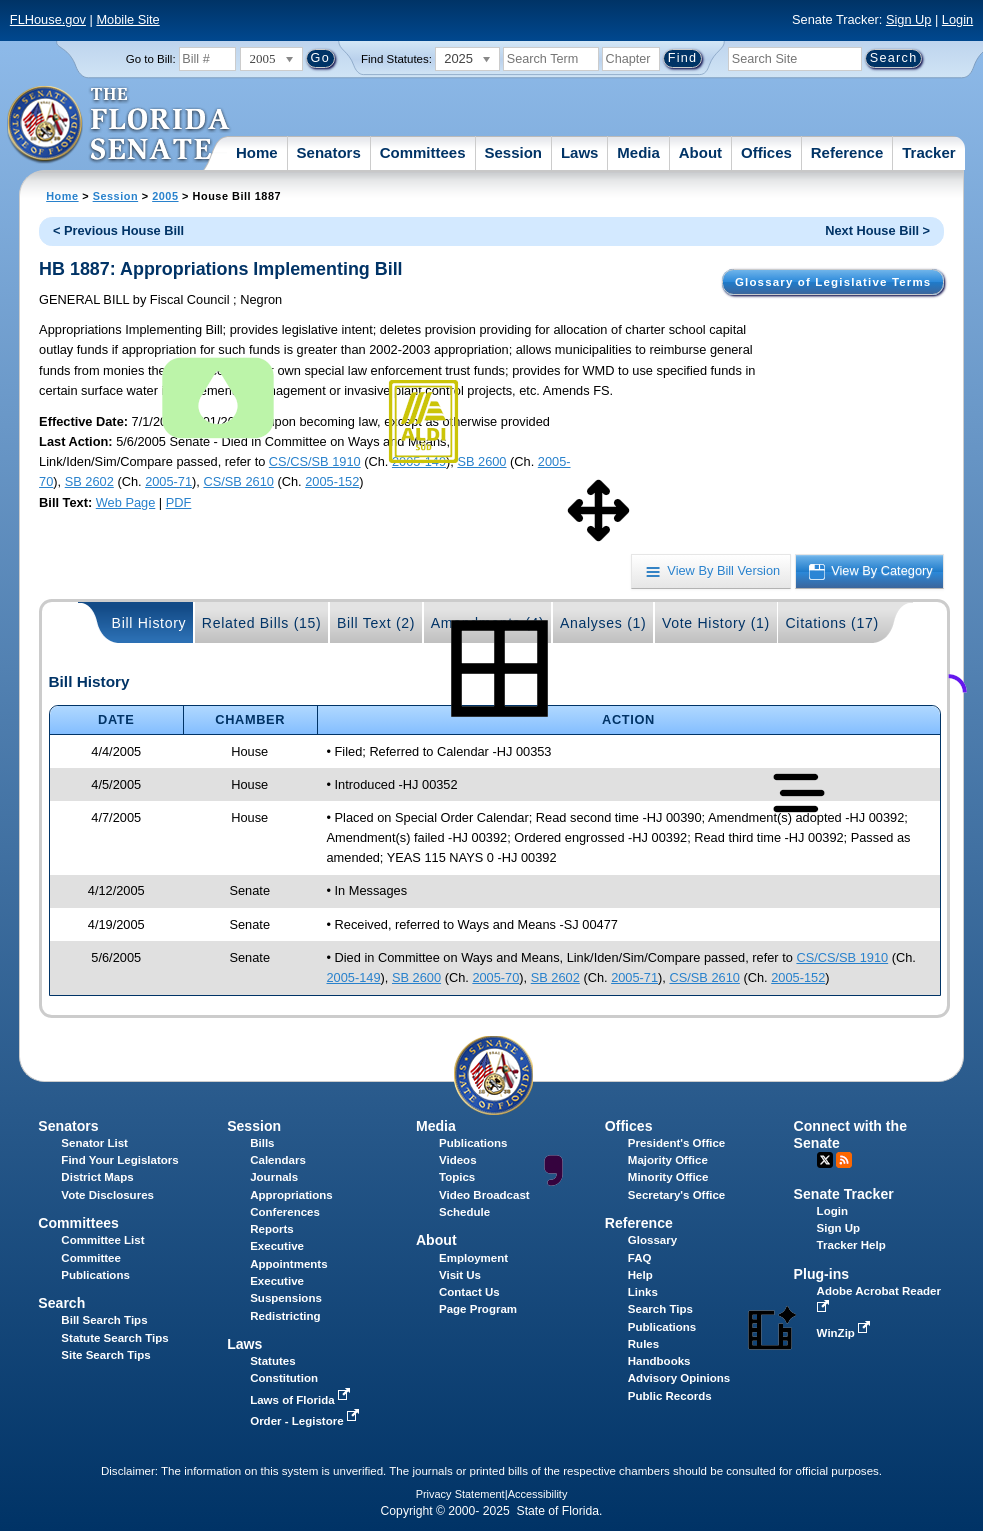  Describe the element at coordinates (499, 668) in the screenshot. I see `sign in with Microsoft account` at that location.